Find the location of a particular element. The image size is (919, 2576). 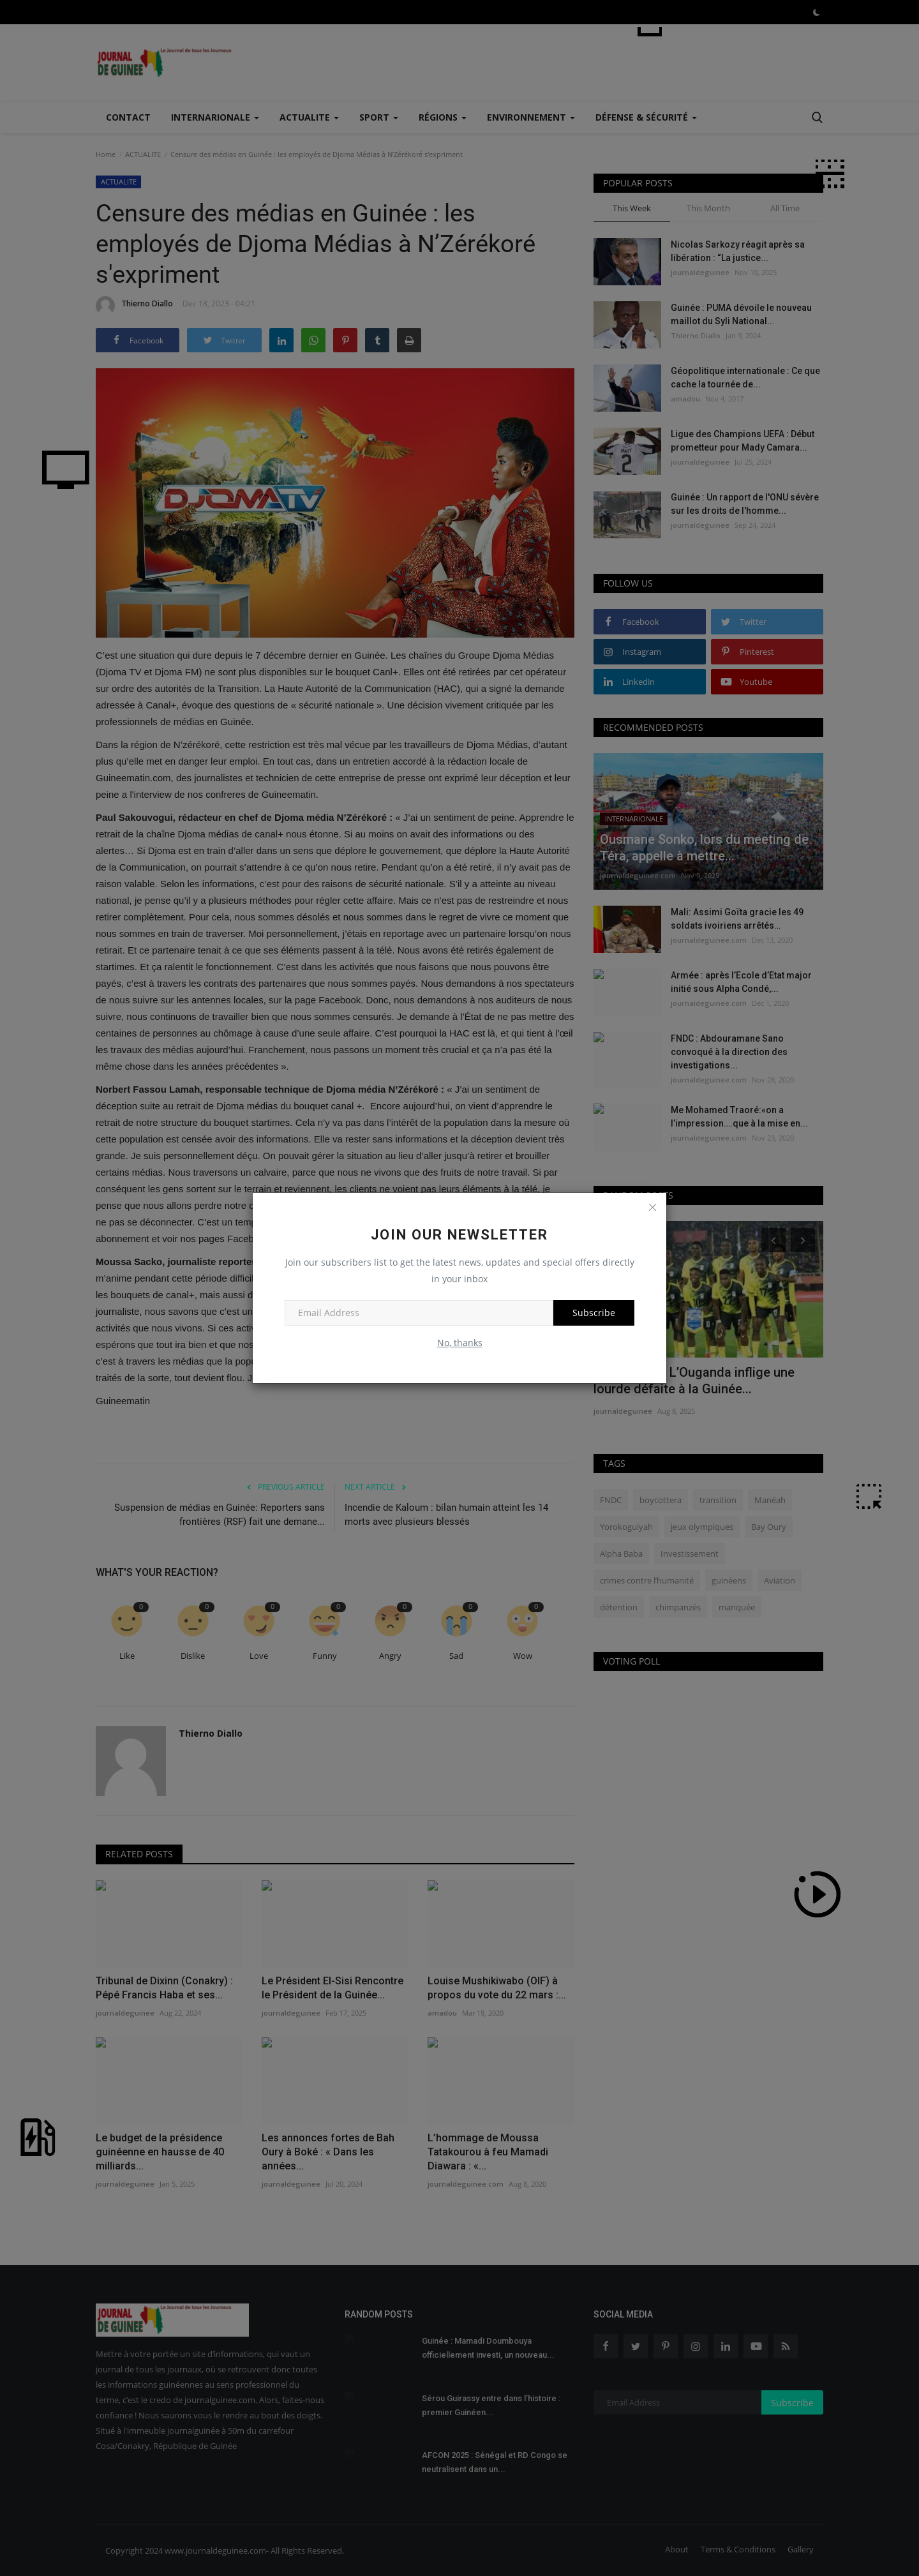

find nearby electric vehicle charging stations is located at coordinates (37, 2137).